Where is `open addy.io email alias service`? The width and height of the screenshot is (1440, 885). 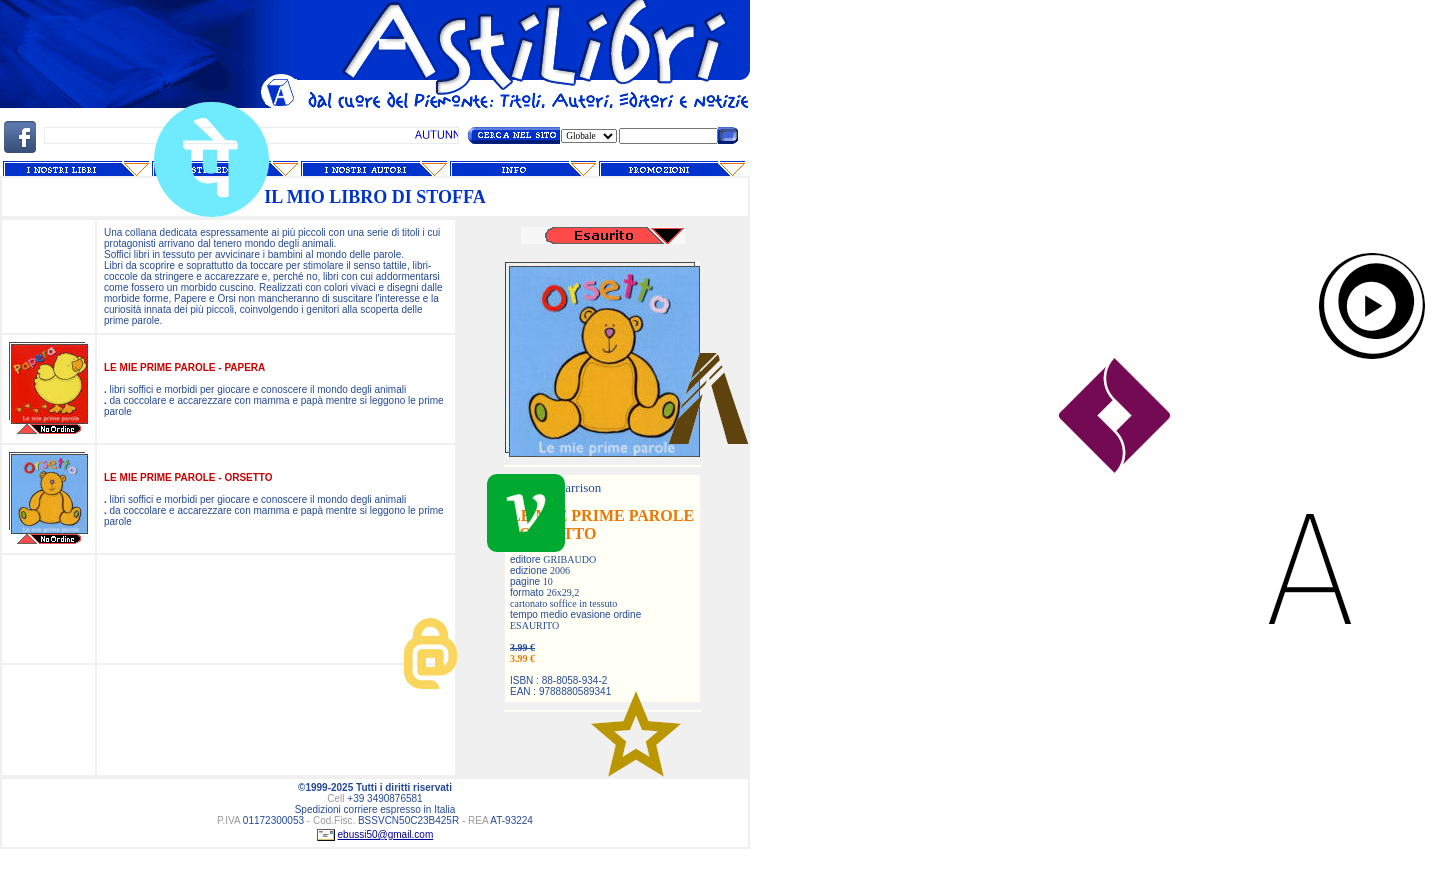 open addy.io email alias service is located at coordinates (430, 653).